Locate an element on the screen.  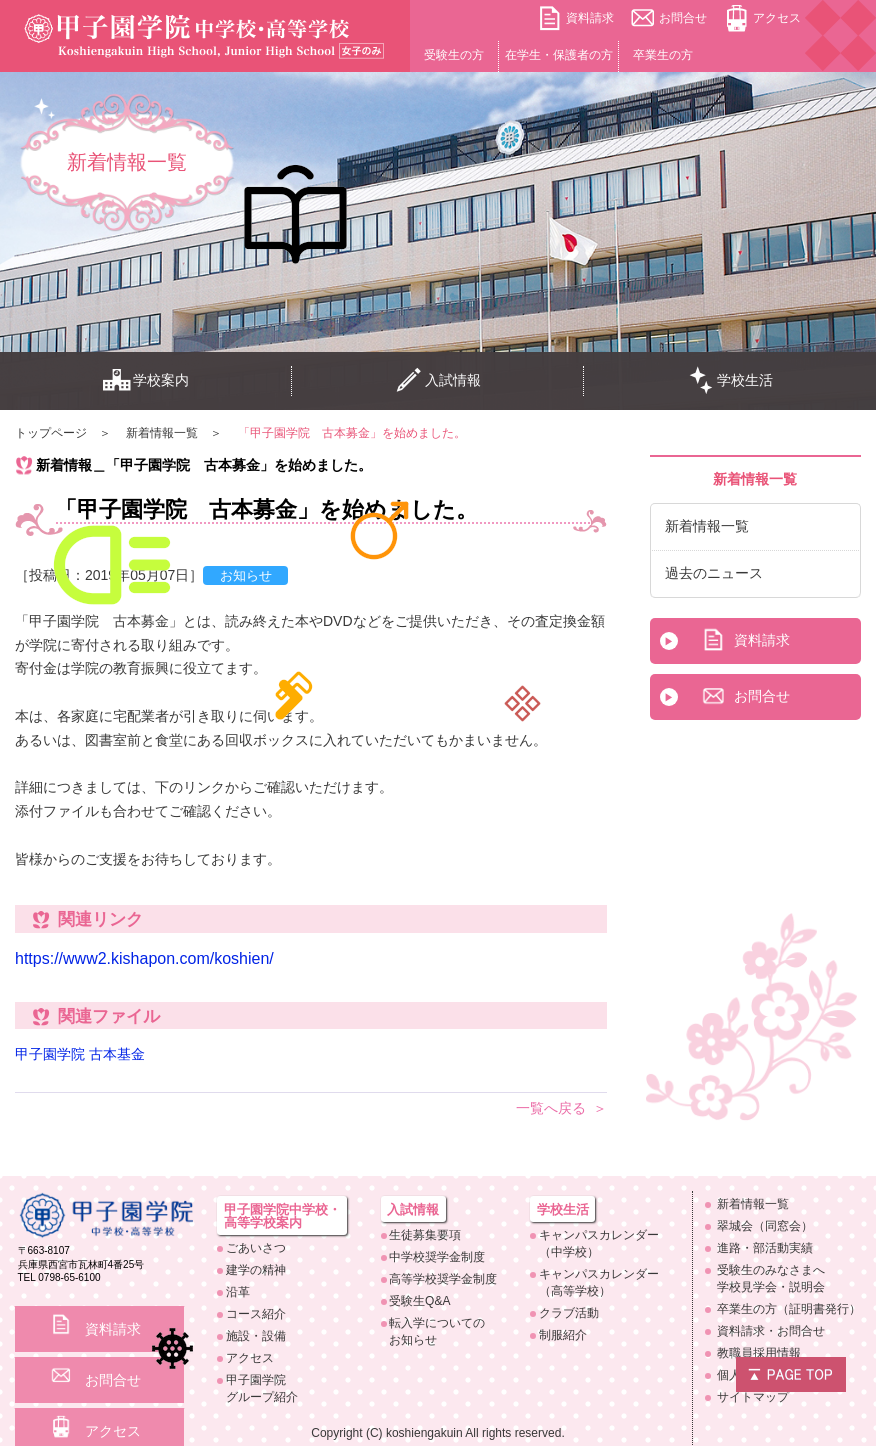
access app or feature categories is located at coordinates (522, 703).